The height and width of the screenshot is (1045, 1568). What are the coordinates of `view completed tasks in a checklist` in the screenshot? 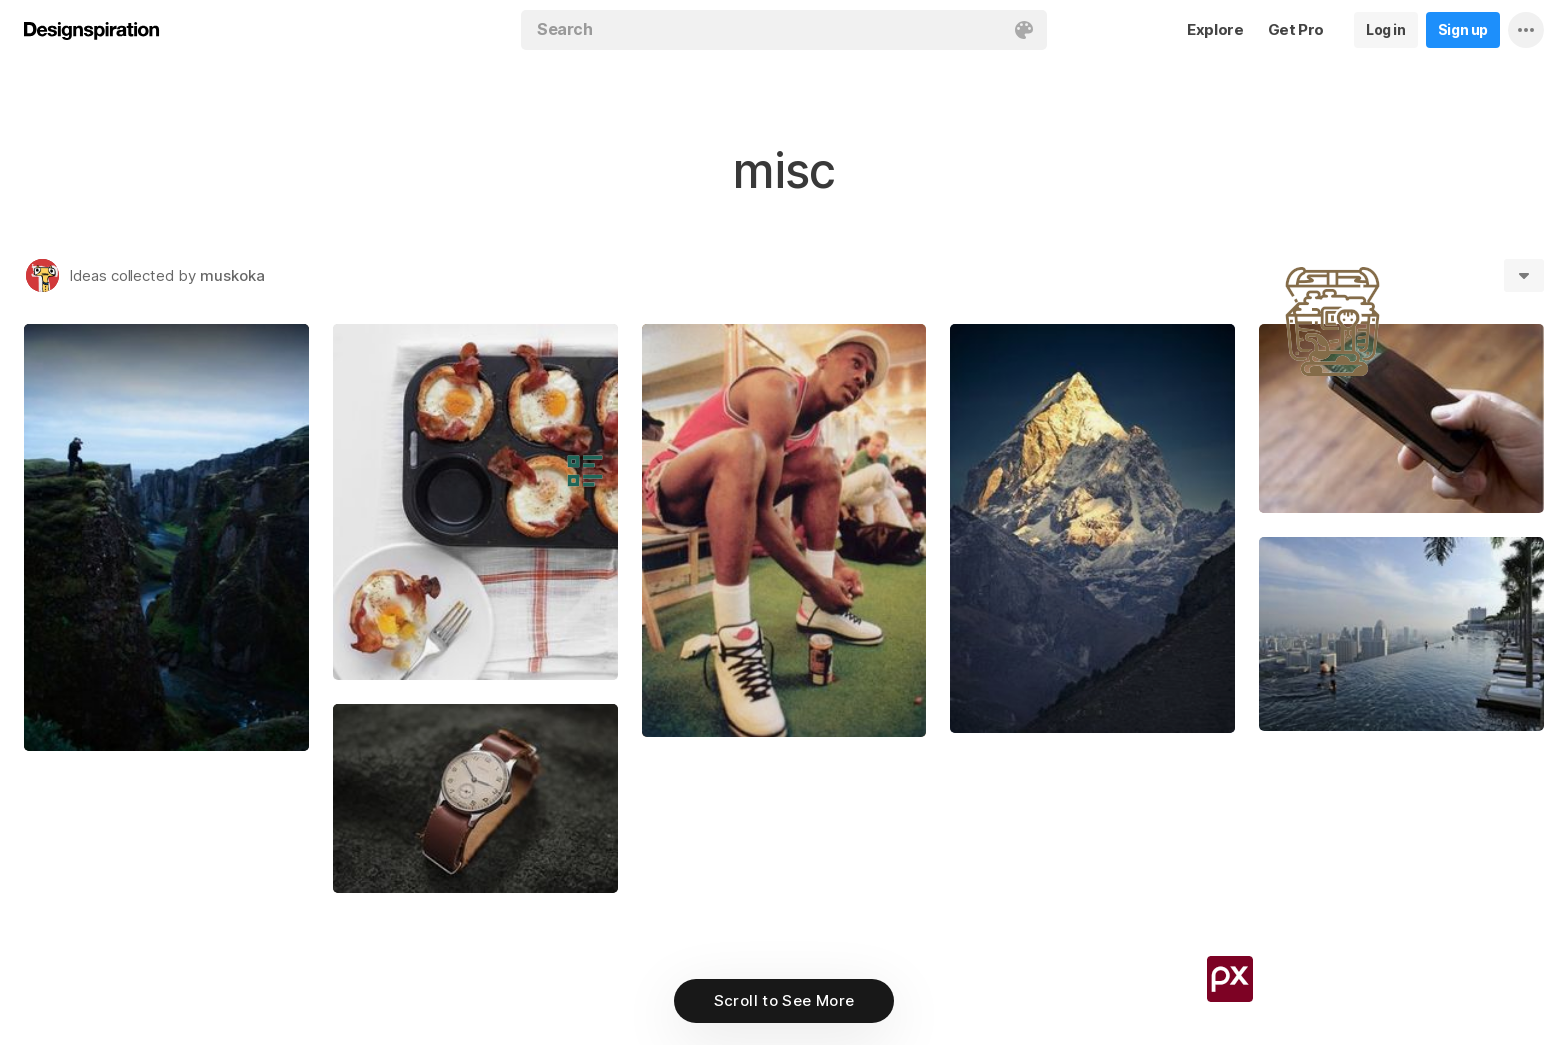 It's located at (585, 471).